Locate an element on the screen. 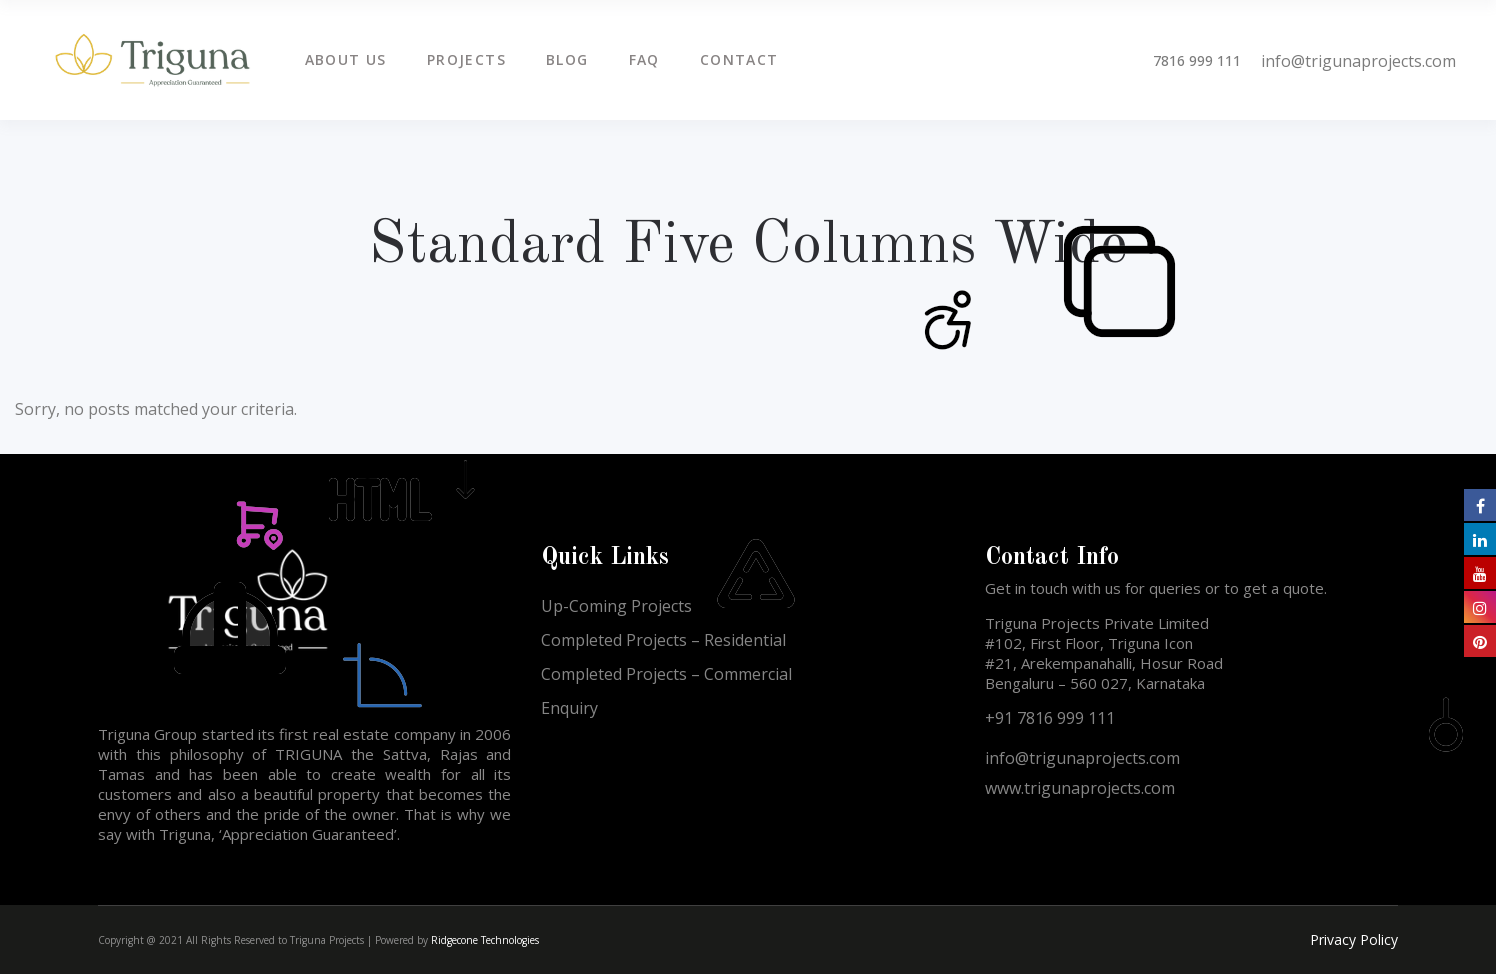 This screenshot has width=1496, height=974. access construction or worksite tools is located at coordinates (230, 634).